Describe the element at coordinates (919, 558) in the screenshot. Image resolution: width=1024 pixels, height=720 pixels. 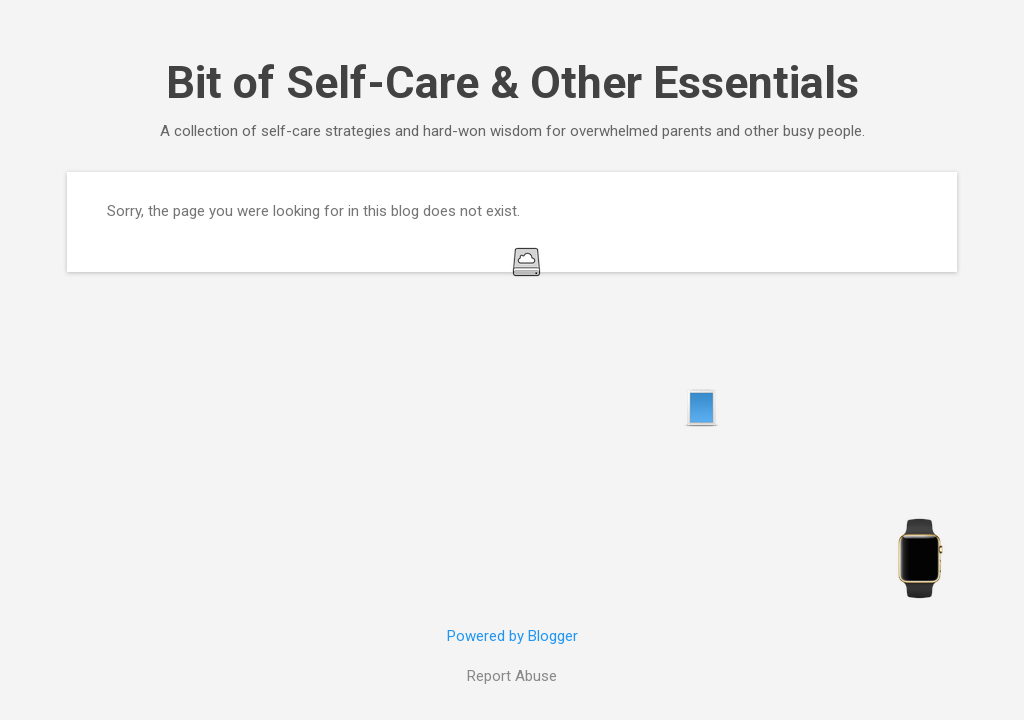
I see `apple watch device icon` at that location.